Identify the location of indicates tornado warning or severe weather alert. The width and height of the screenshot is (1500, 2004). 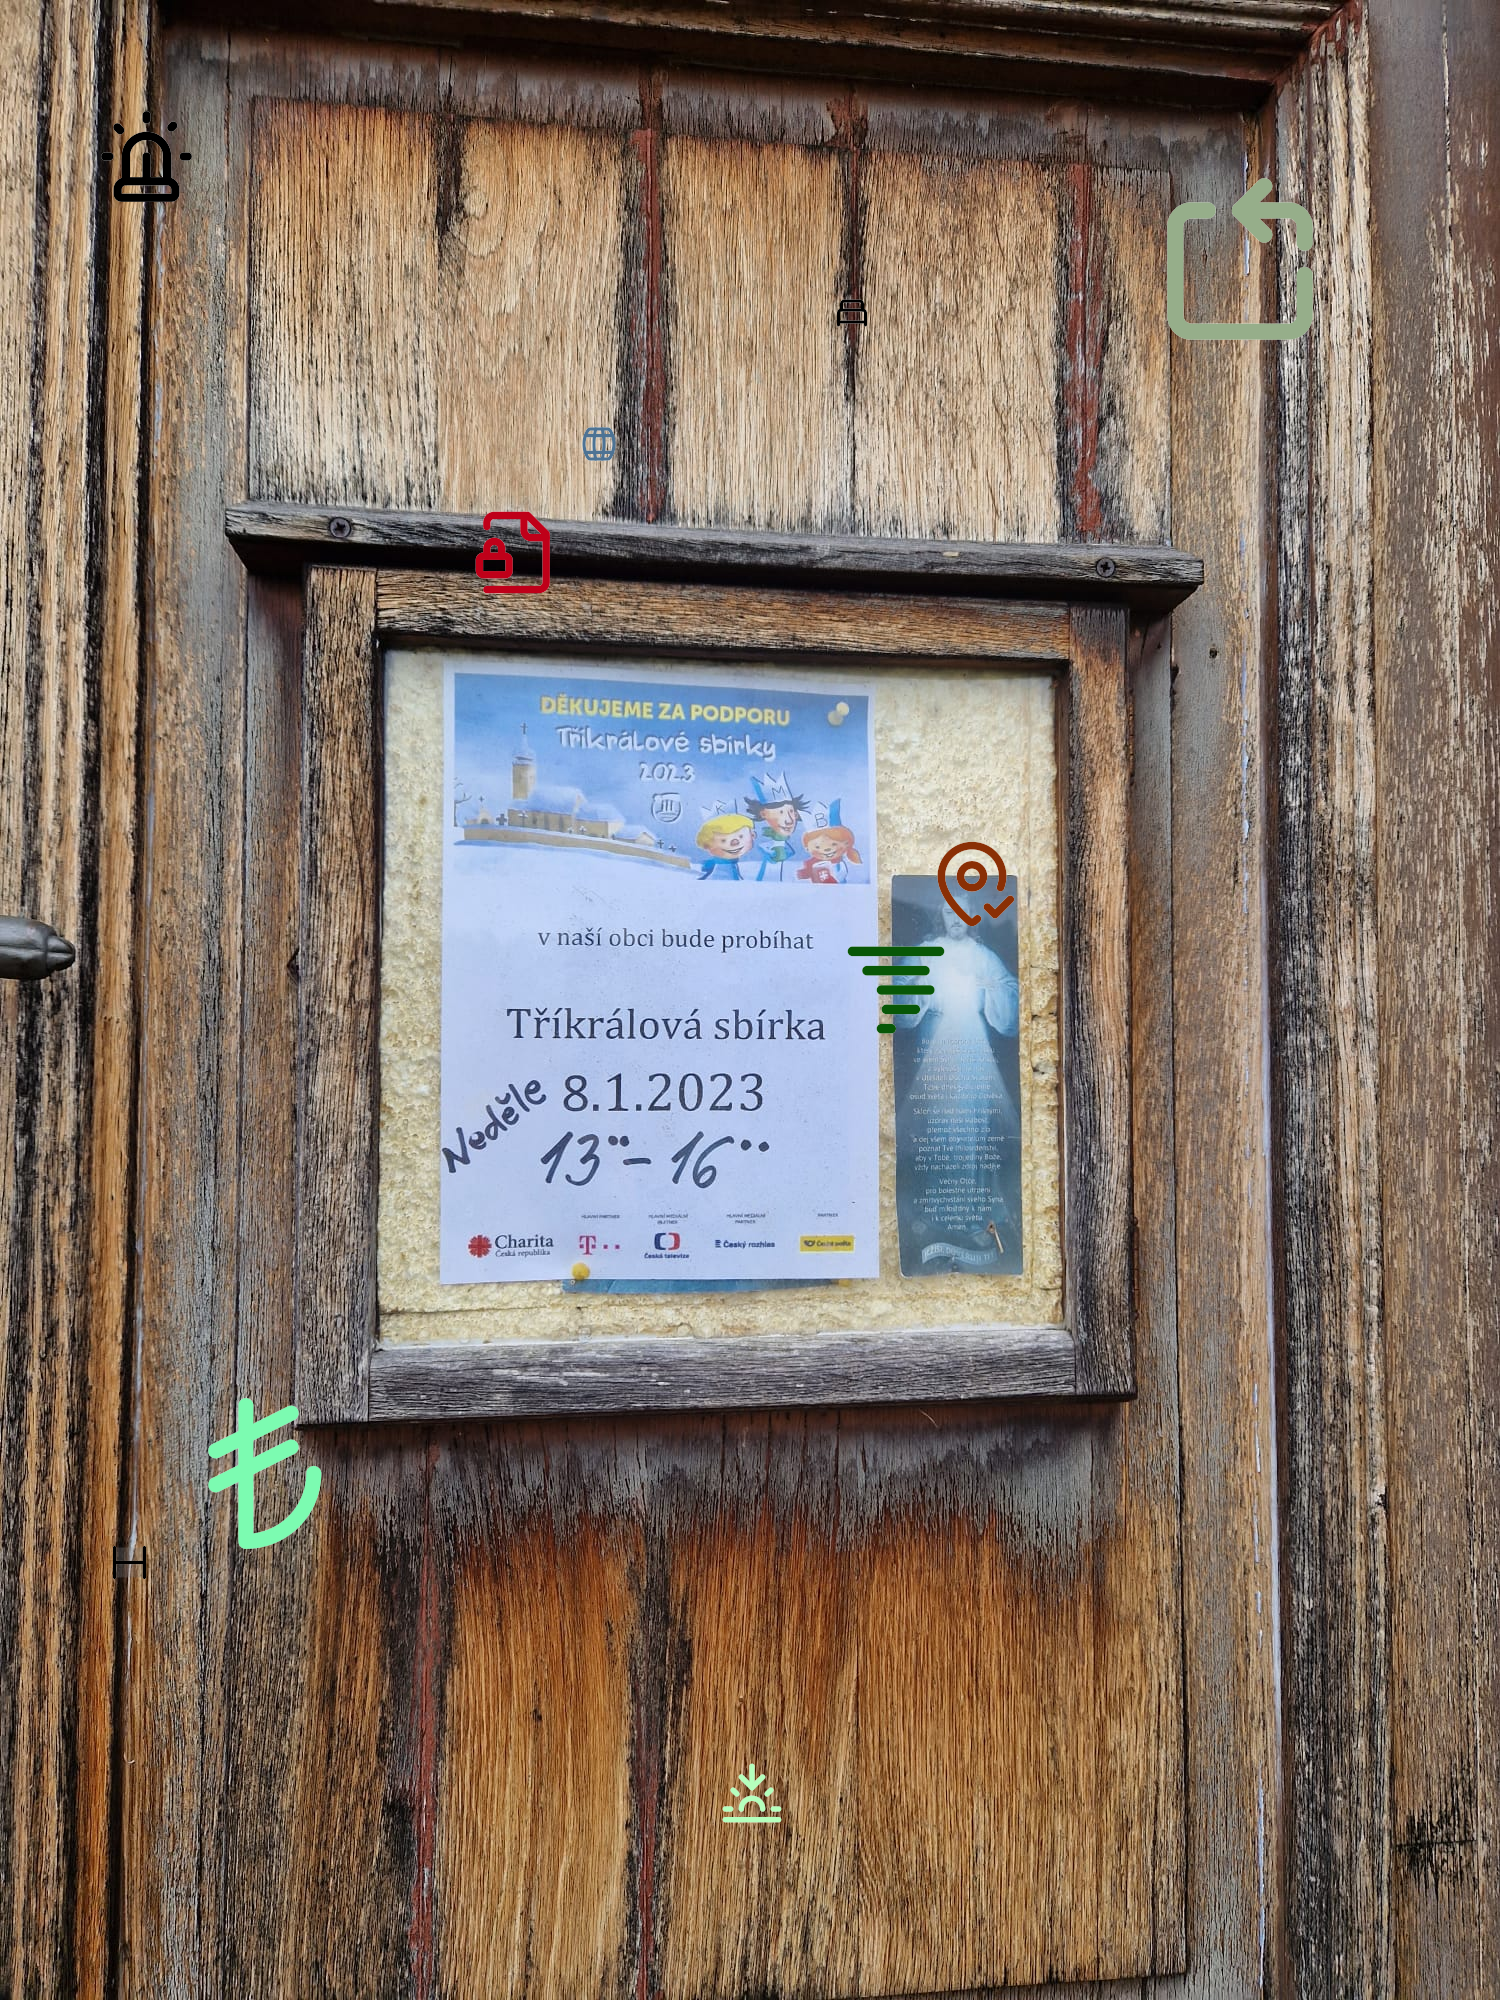
(896, 990).